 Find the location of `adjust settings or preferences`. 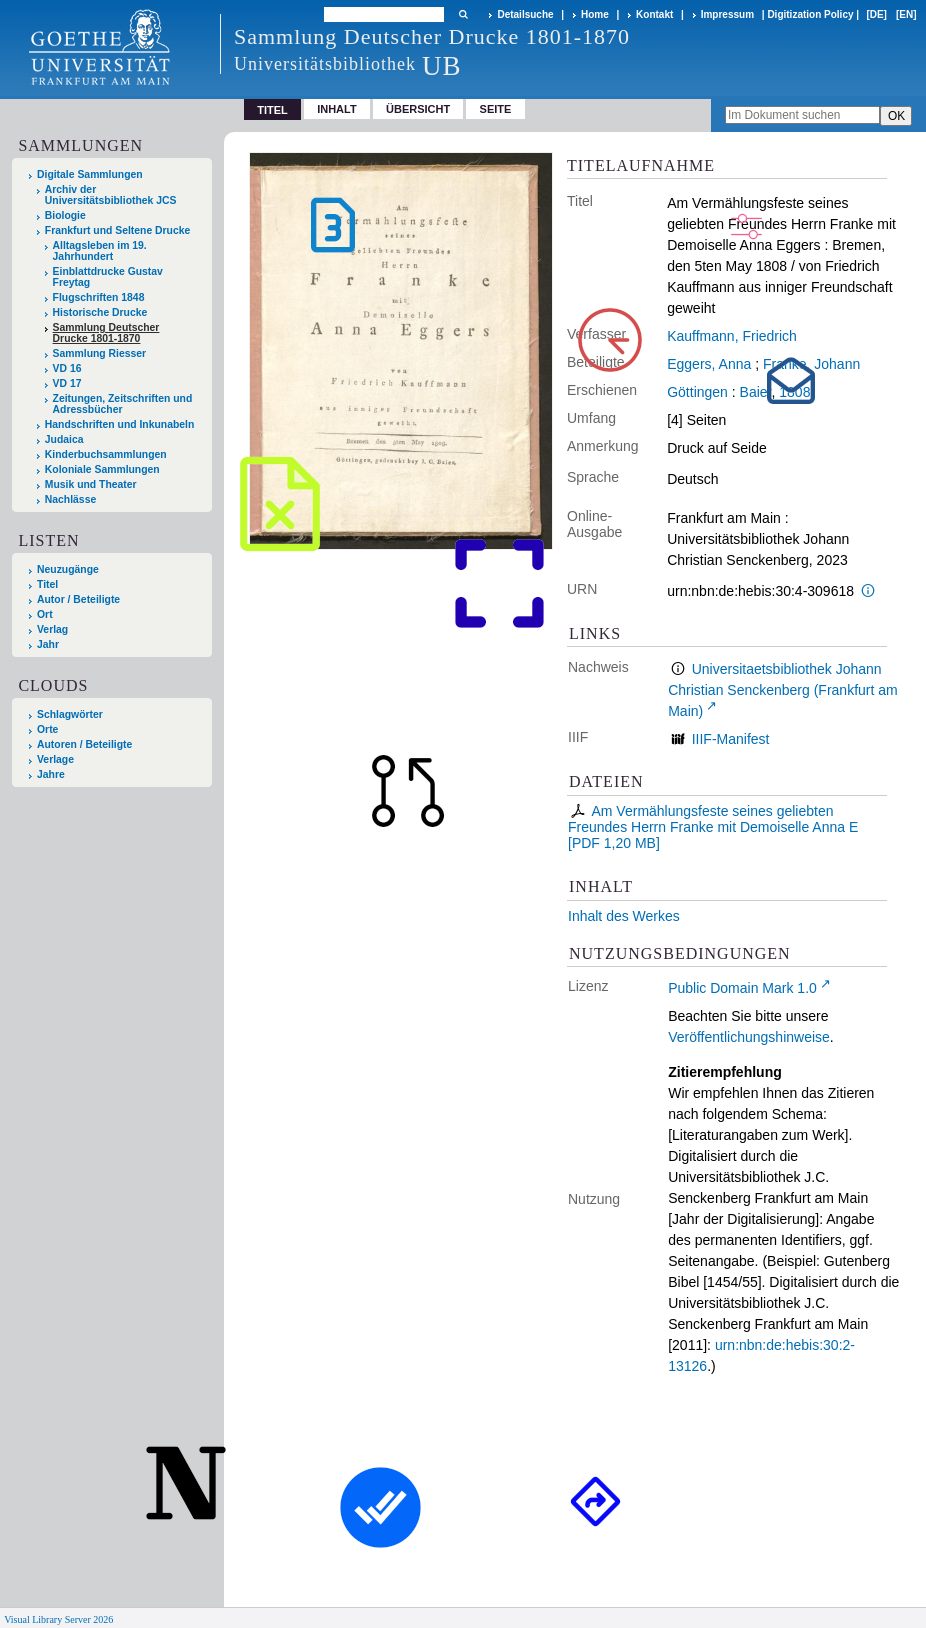

adjust settings or preferences is located at coordinates (746, 226).